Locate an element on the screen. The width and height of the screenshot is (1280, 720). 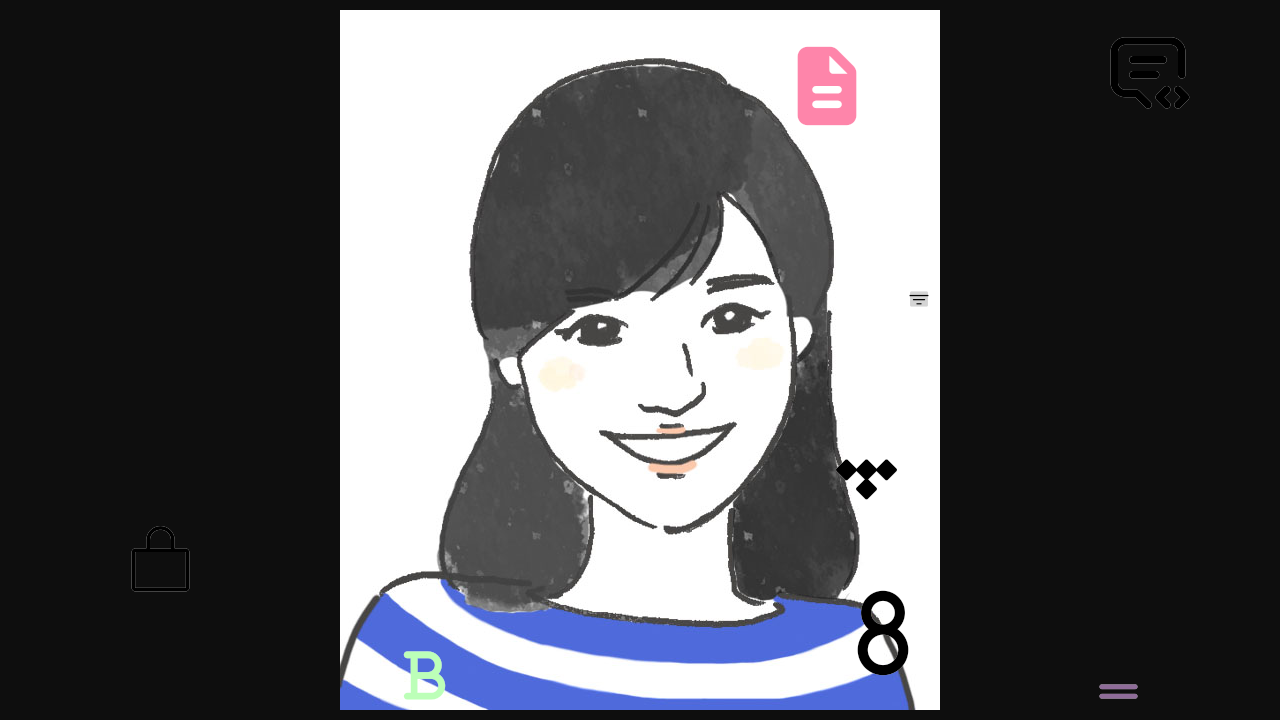
open TIDAL music streaming app is located at coordinates (866, 477).